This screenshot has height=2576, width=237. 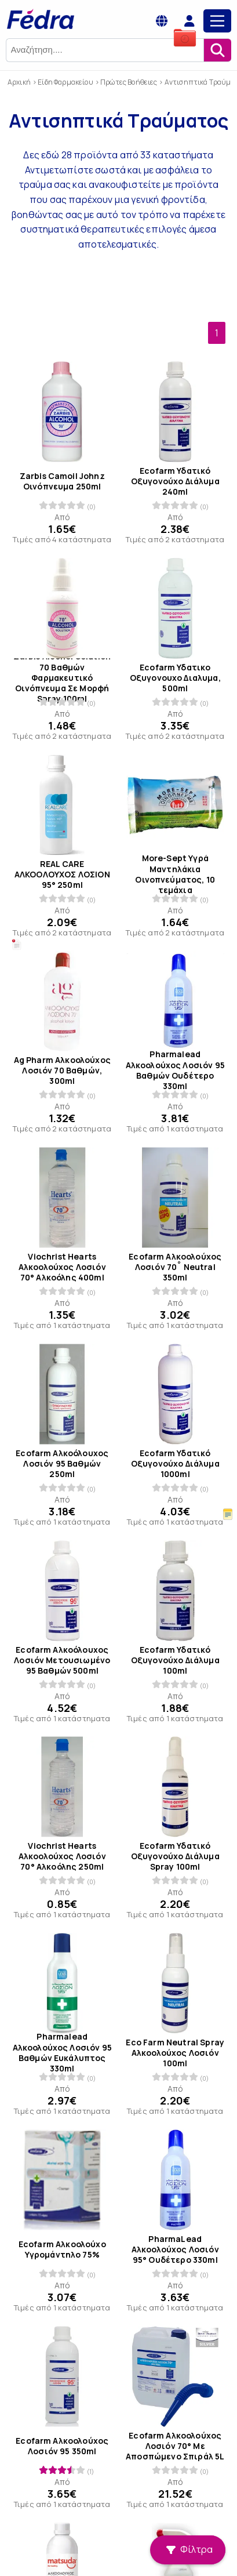 I want to click on access temporary files folder, so click(x=185, y=38).